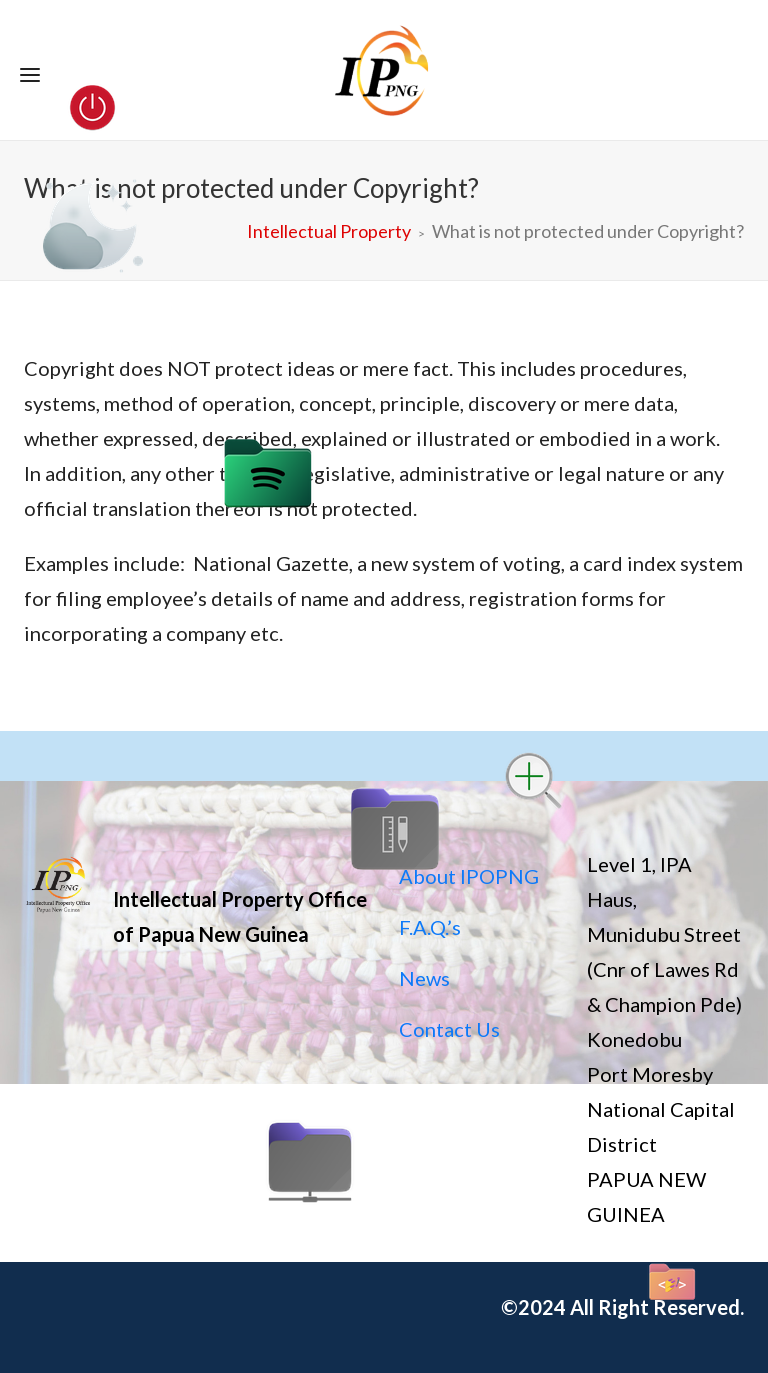  Describe the element at coordinates (92, 107) in the screenshot. I see `shut down the system` at that location.